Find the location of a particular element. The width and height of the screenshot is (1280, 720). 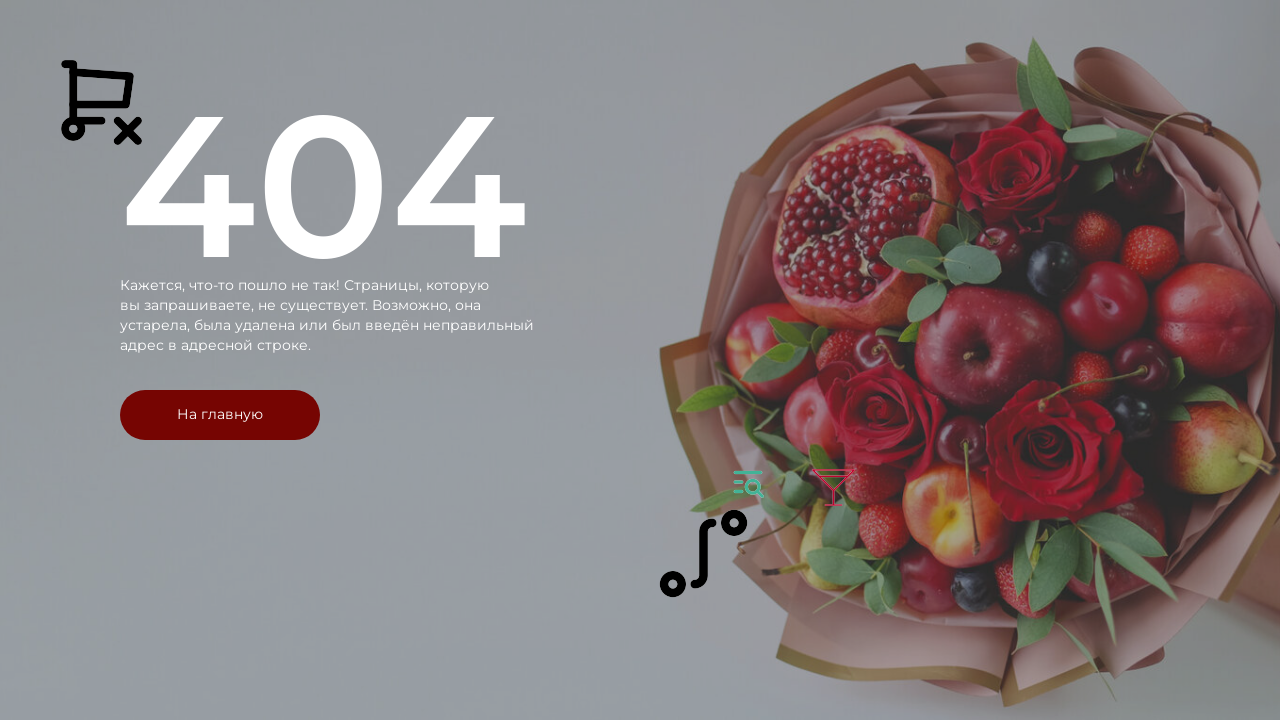

remove item from cart is located at coordinates (97, 100).